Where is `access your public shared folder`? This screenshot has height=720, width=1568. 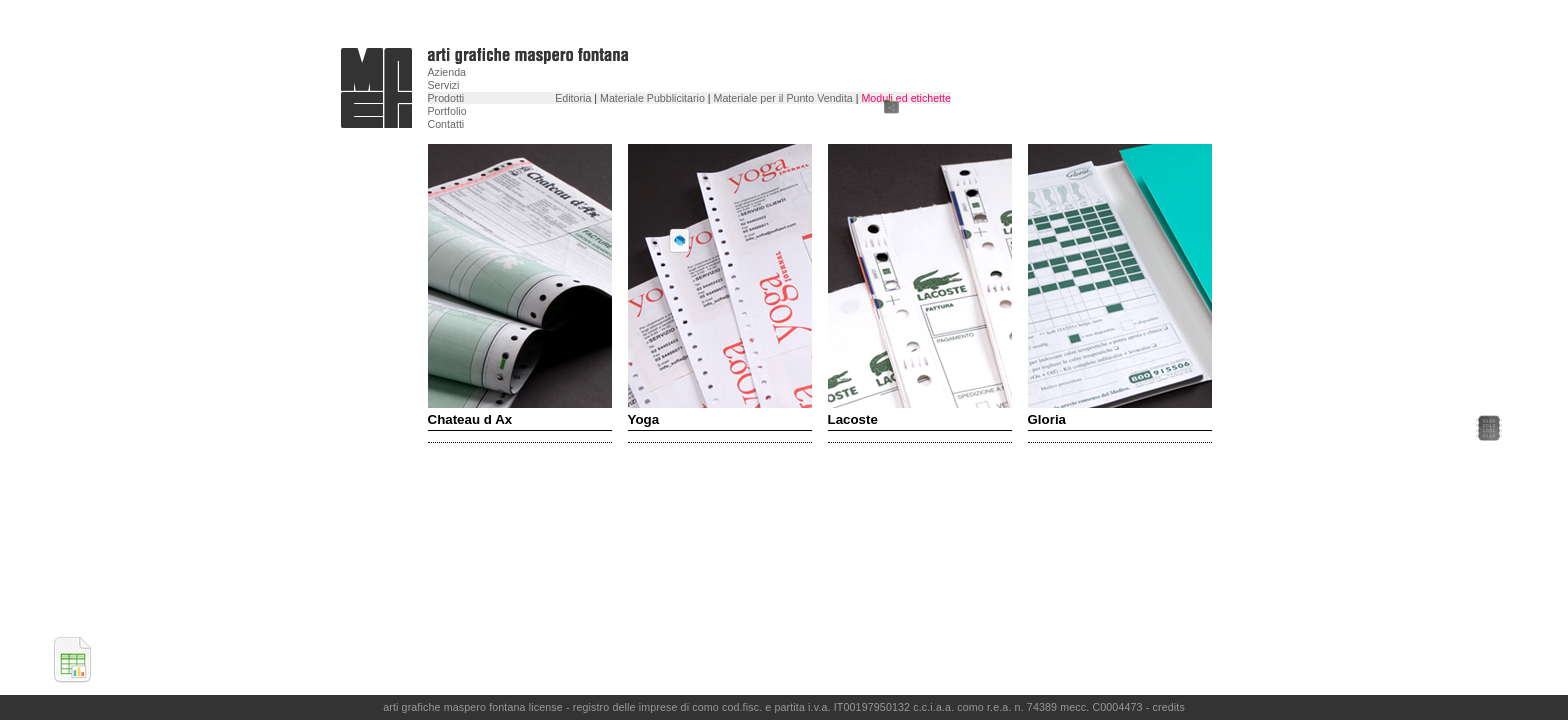
access your public shared folder is located at coordinates (891, 106).